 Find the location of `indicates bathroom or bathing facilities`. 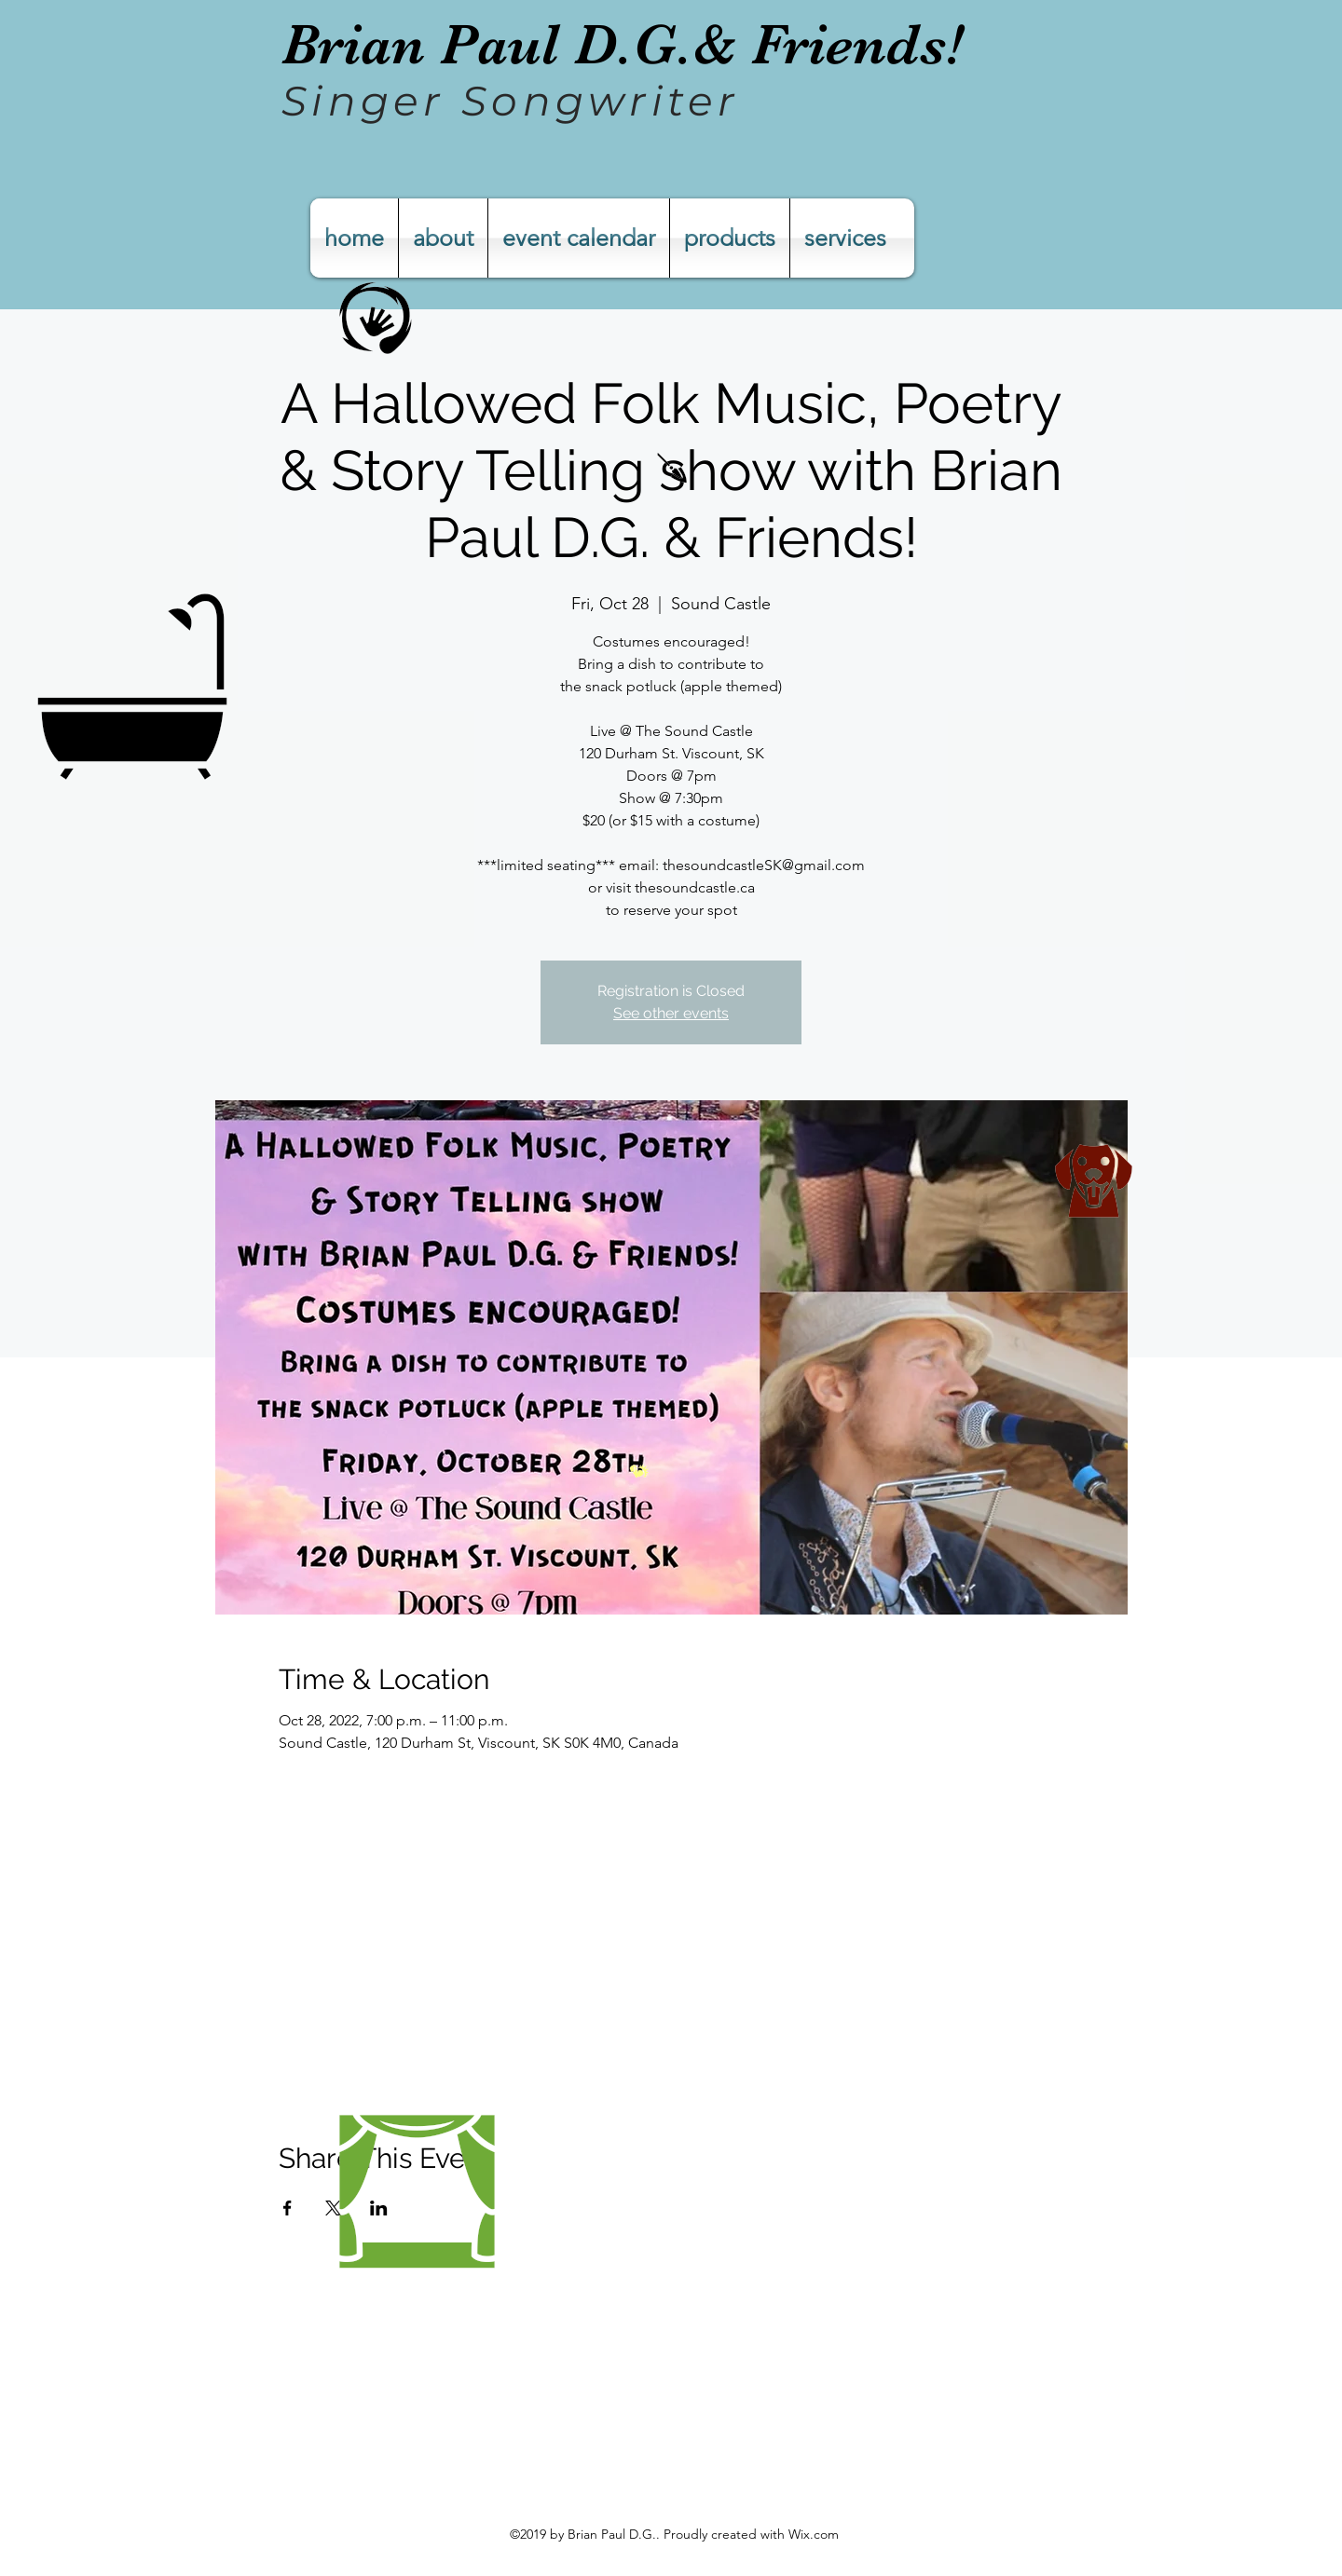

indicates bathroom or bathing facilities is located at coordinates (132, 685).